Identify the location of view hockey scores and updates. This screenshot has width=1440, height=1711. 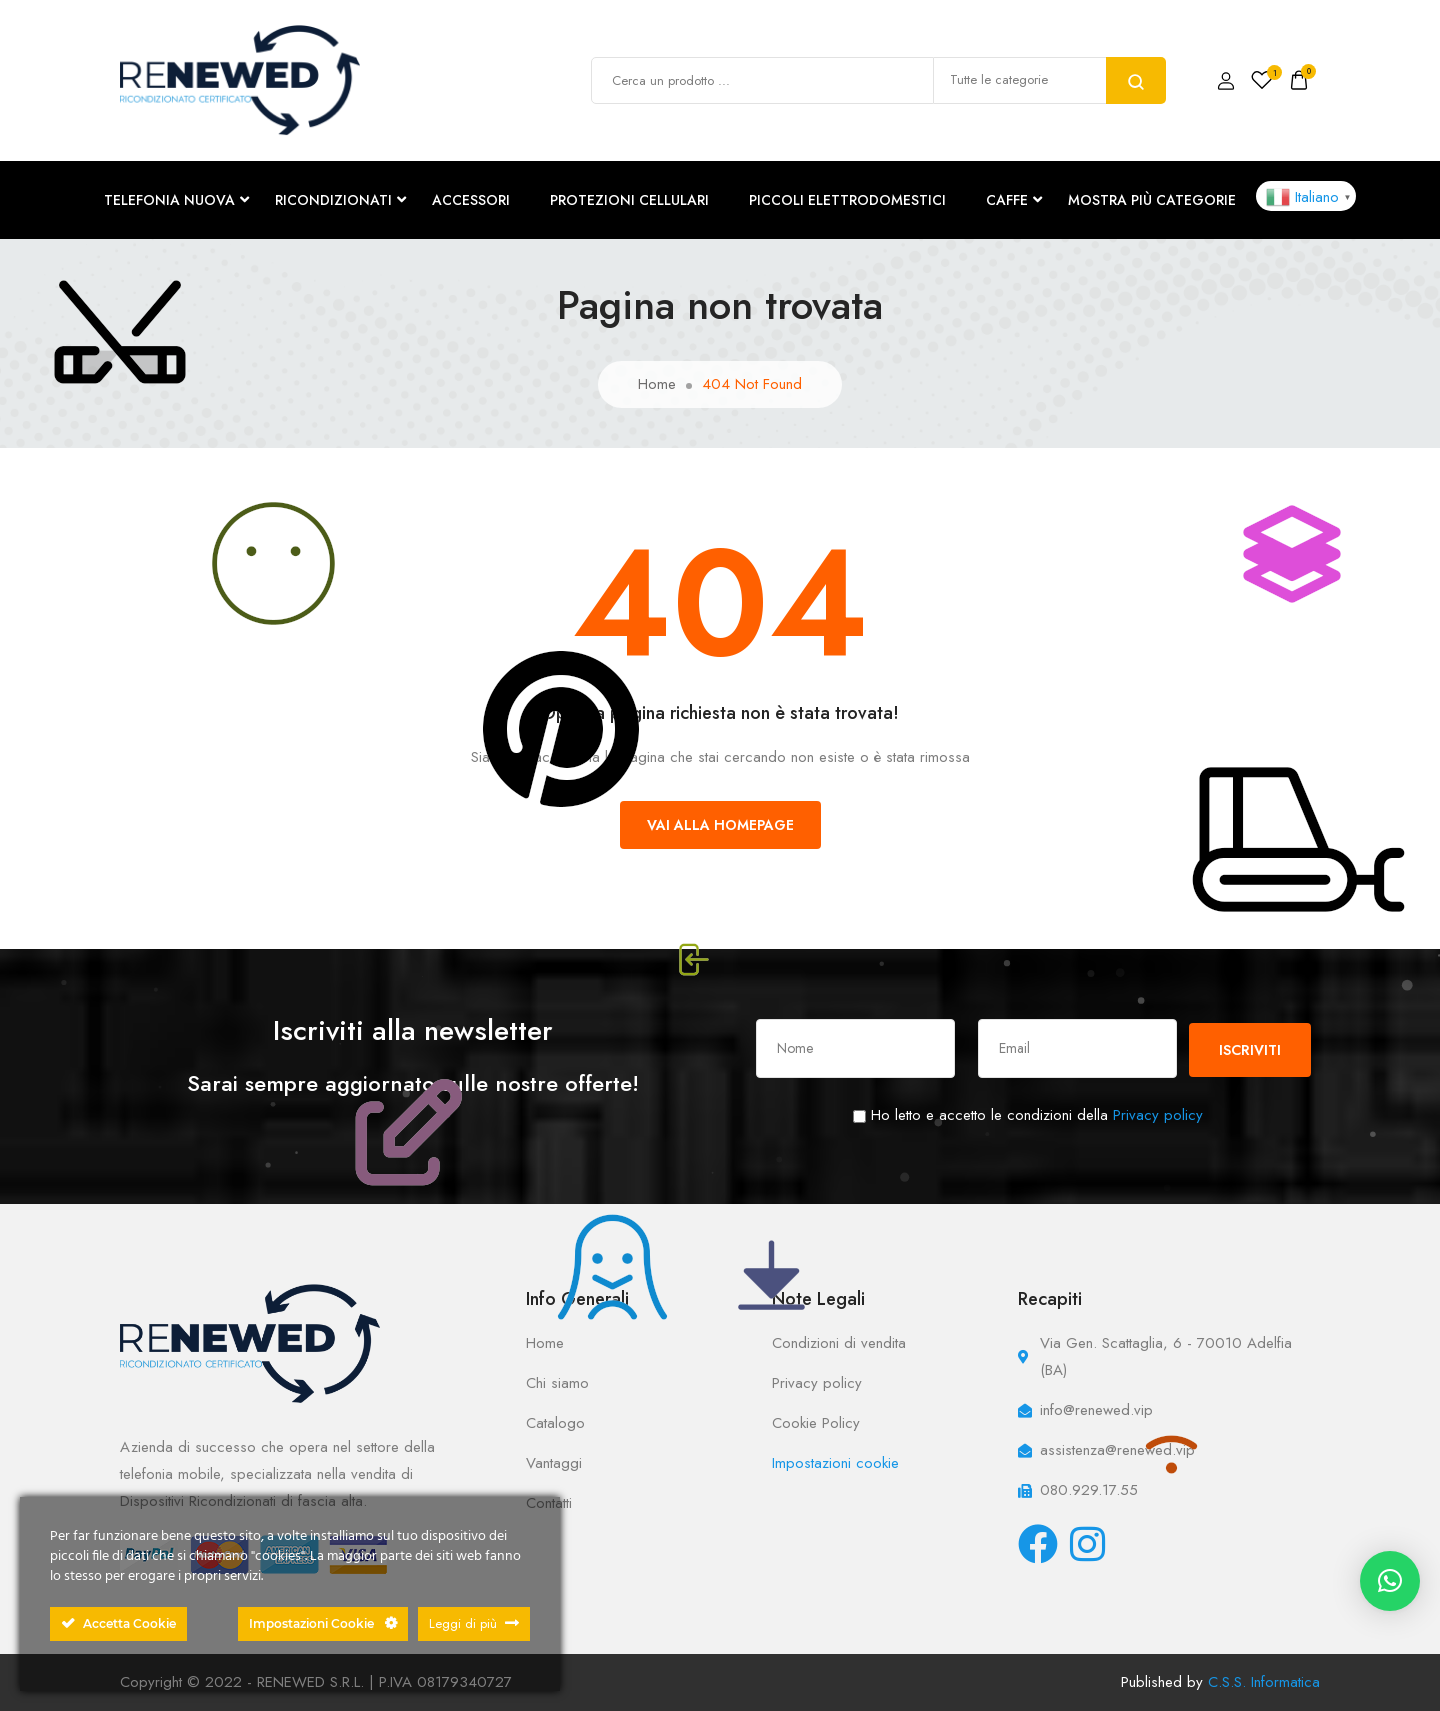
(120, 332).